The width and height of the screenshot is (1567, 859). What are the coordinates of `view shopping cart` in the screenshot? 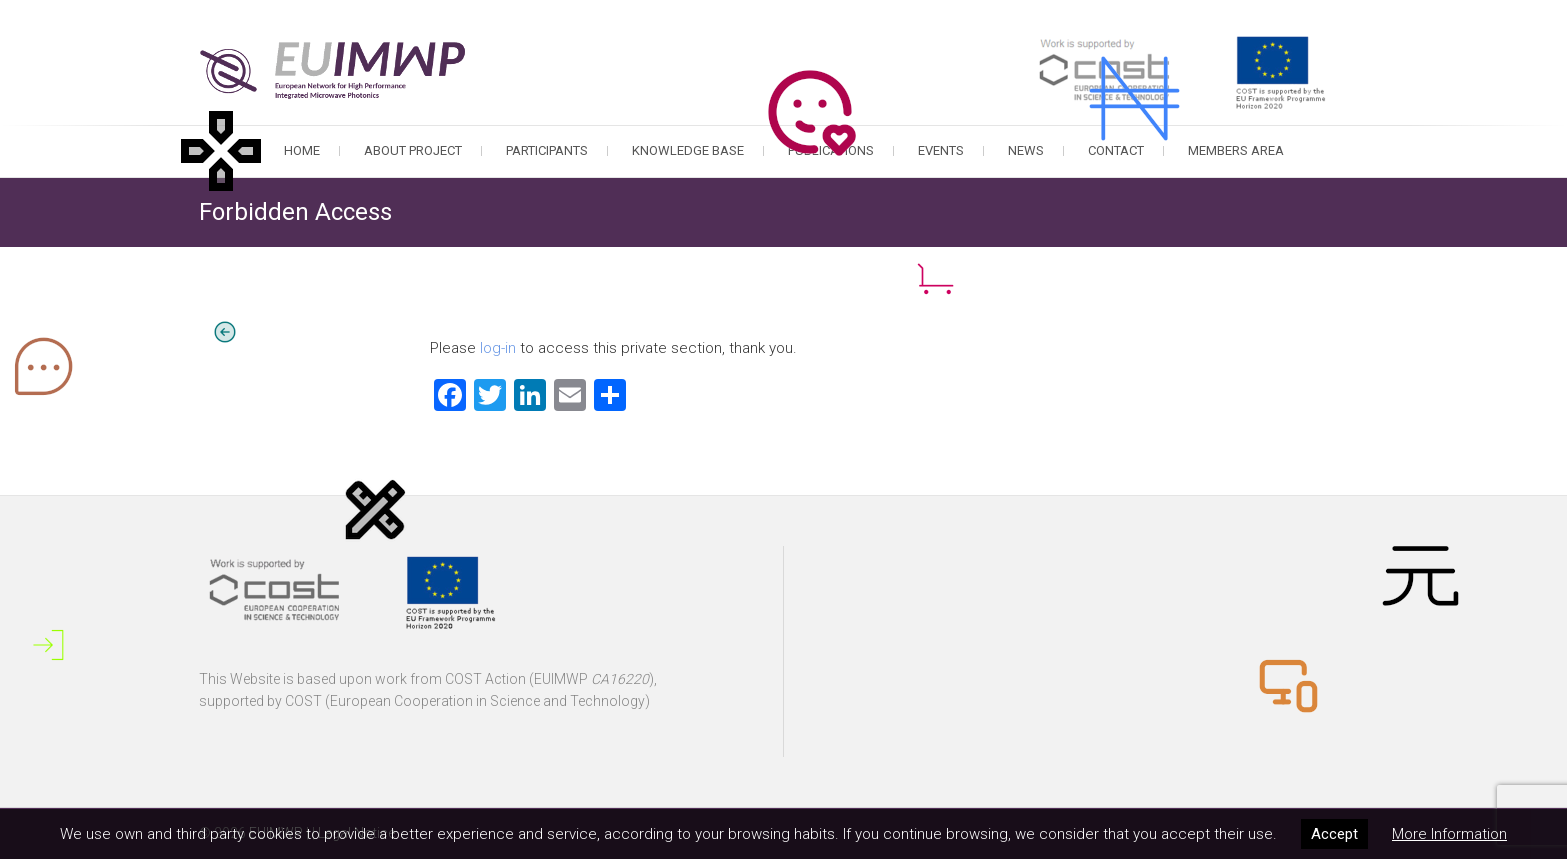 It's located at (935, 277).